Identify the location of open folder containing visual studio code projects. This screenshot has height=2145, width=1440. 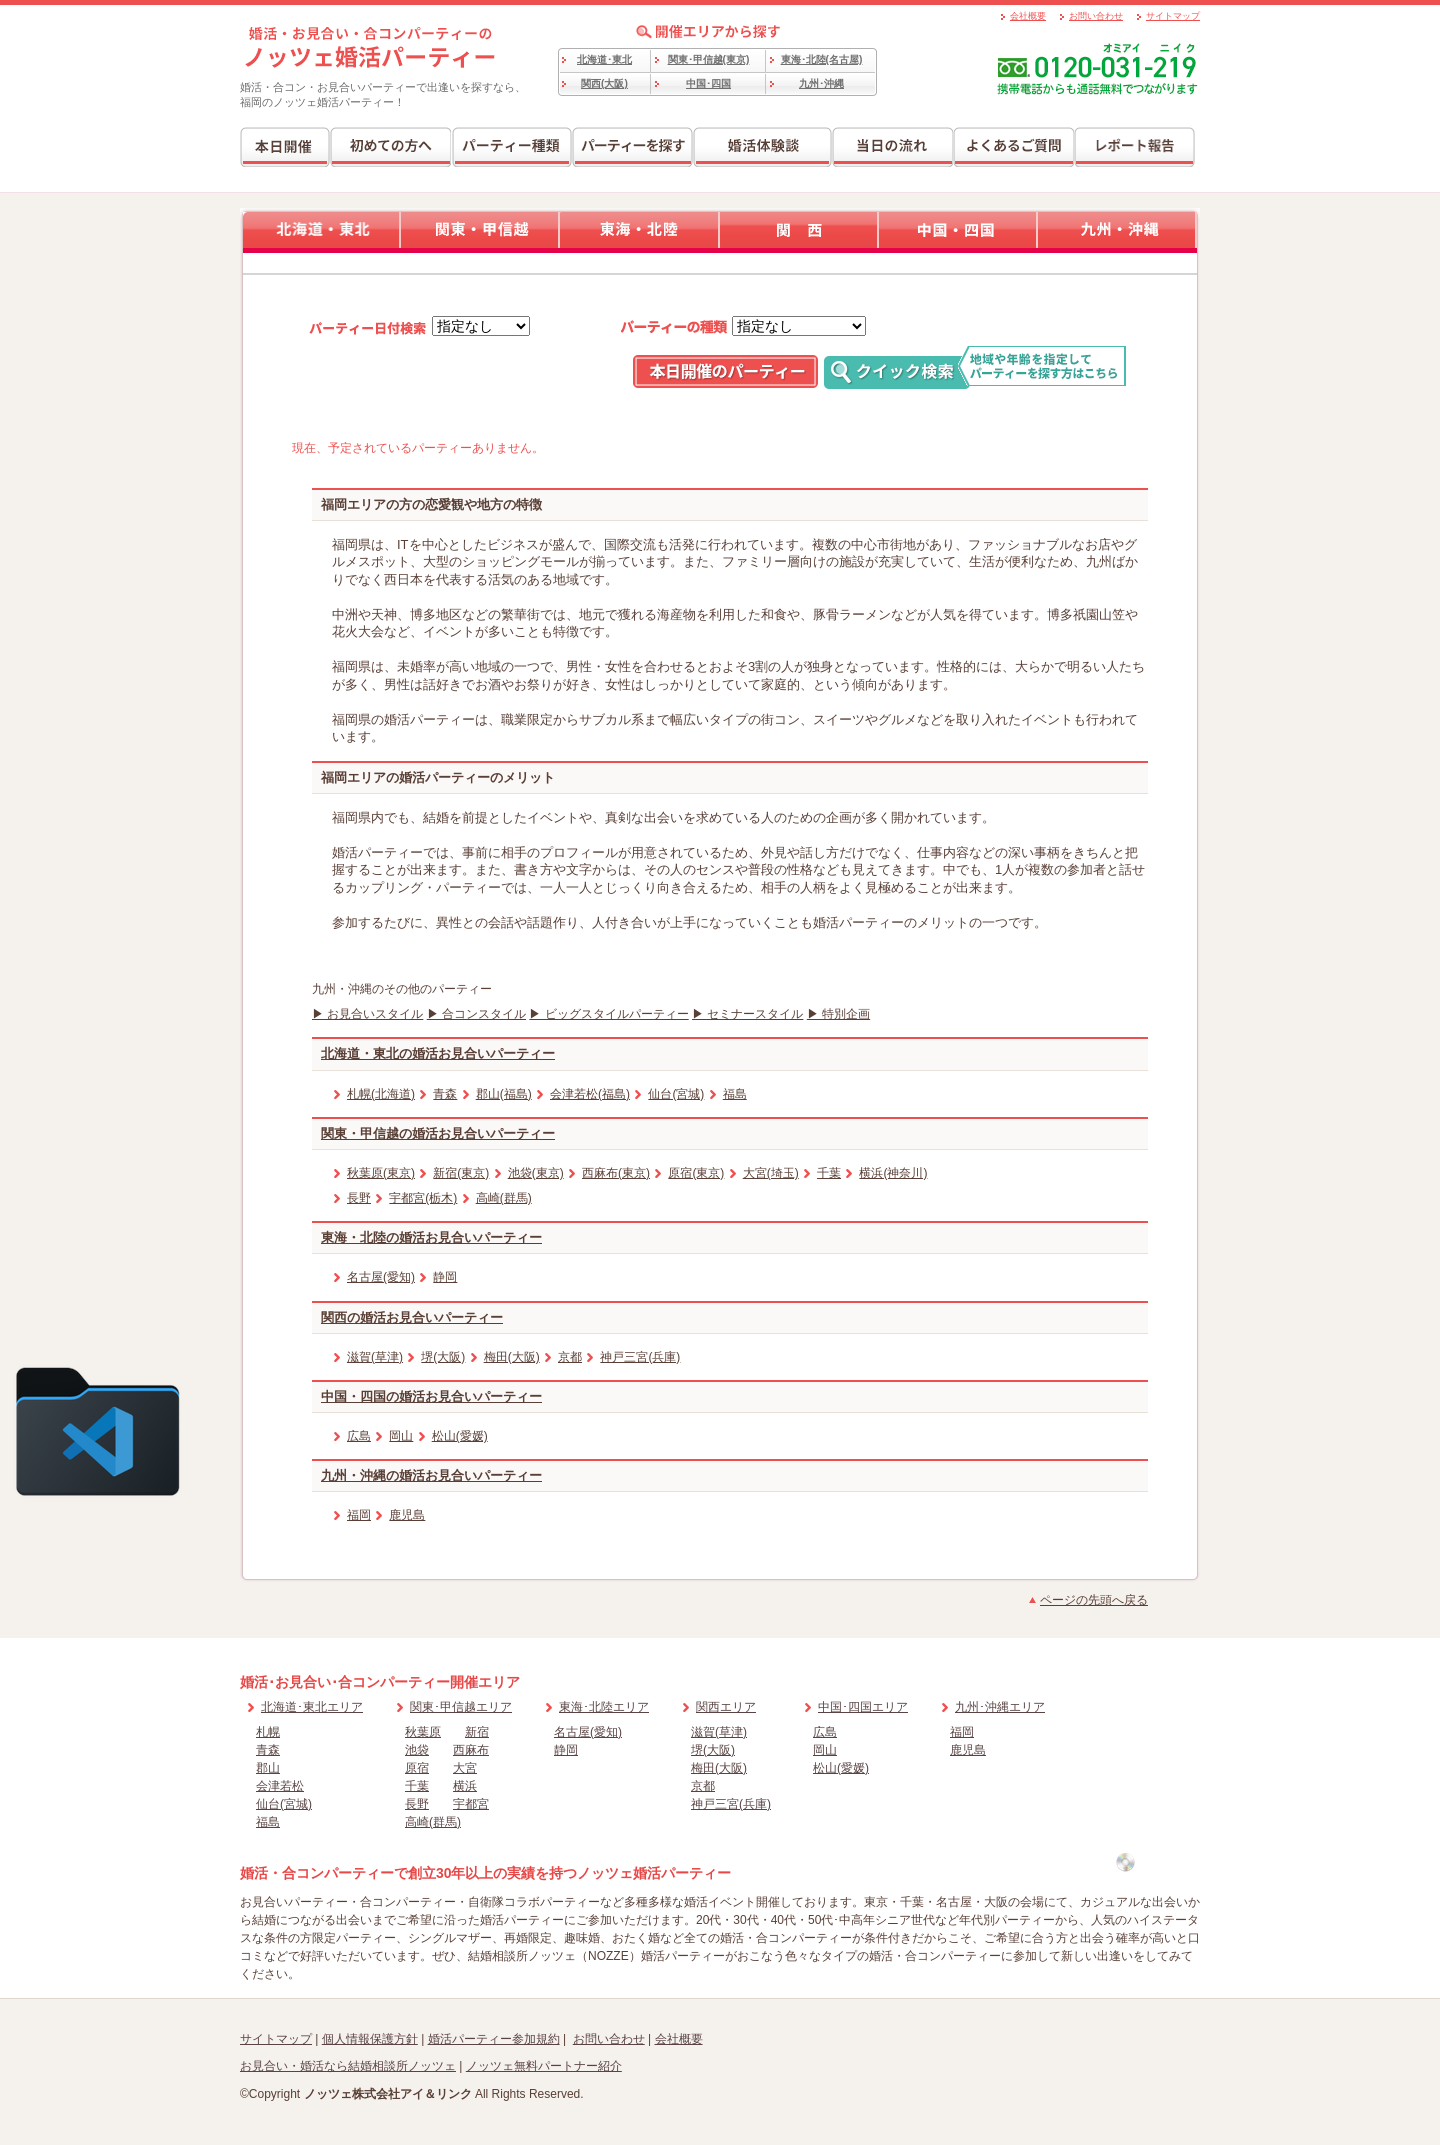
(97, 1436).